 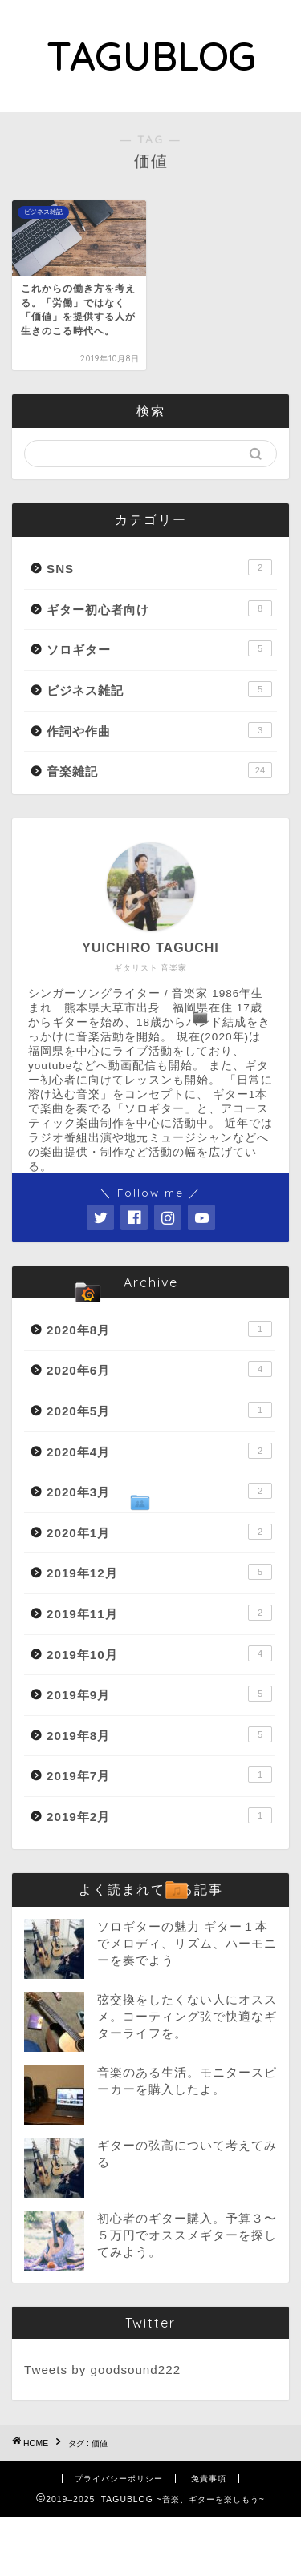 I want to click on open grafana project folder, so click(x=87, y=1293).